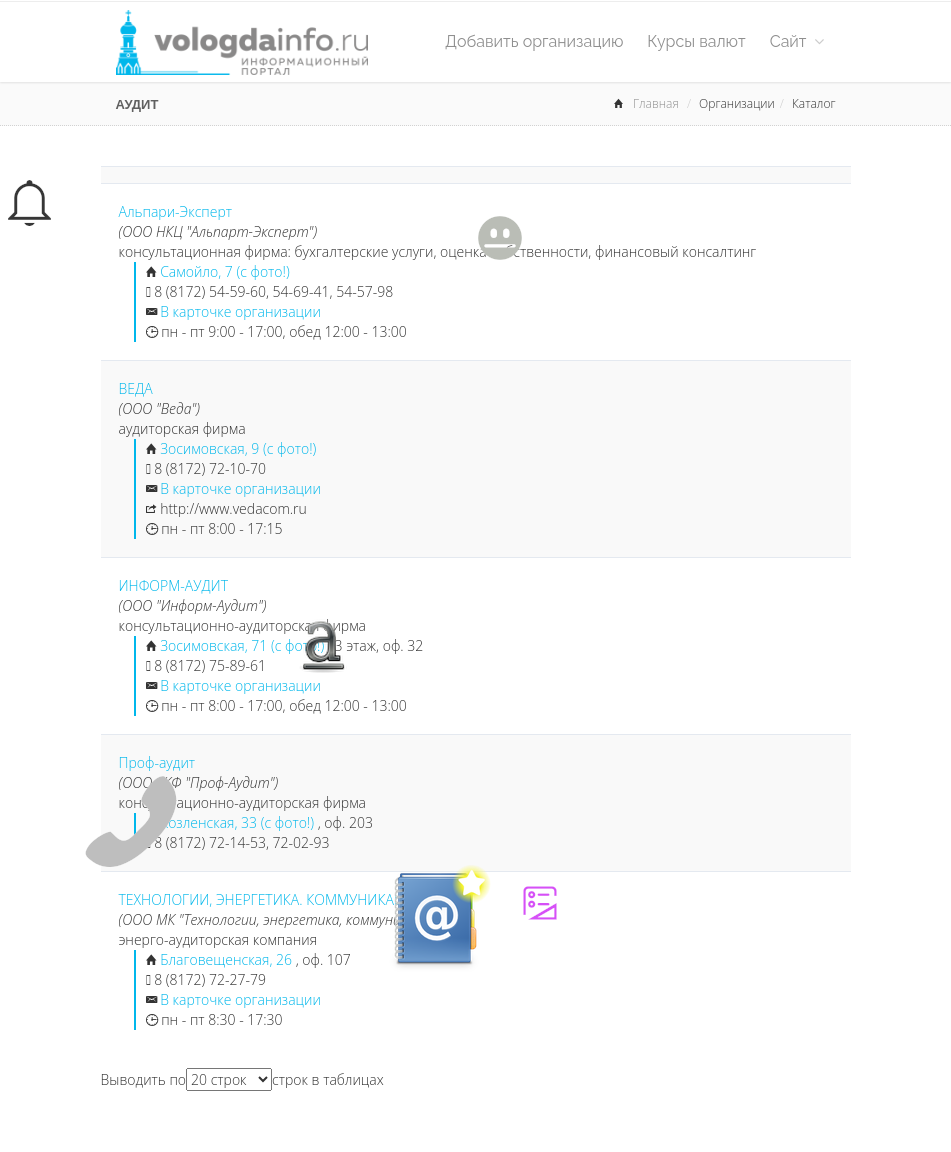  Describe the element at coordinates (130, 821) in the screenshot. I see `start a phone call` at that location.